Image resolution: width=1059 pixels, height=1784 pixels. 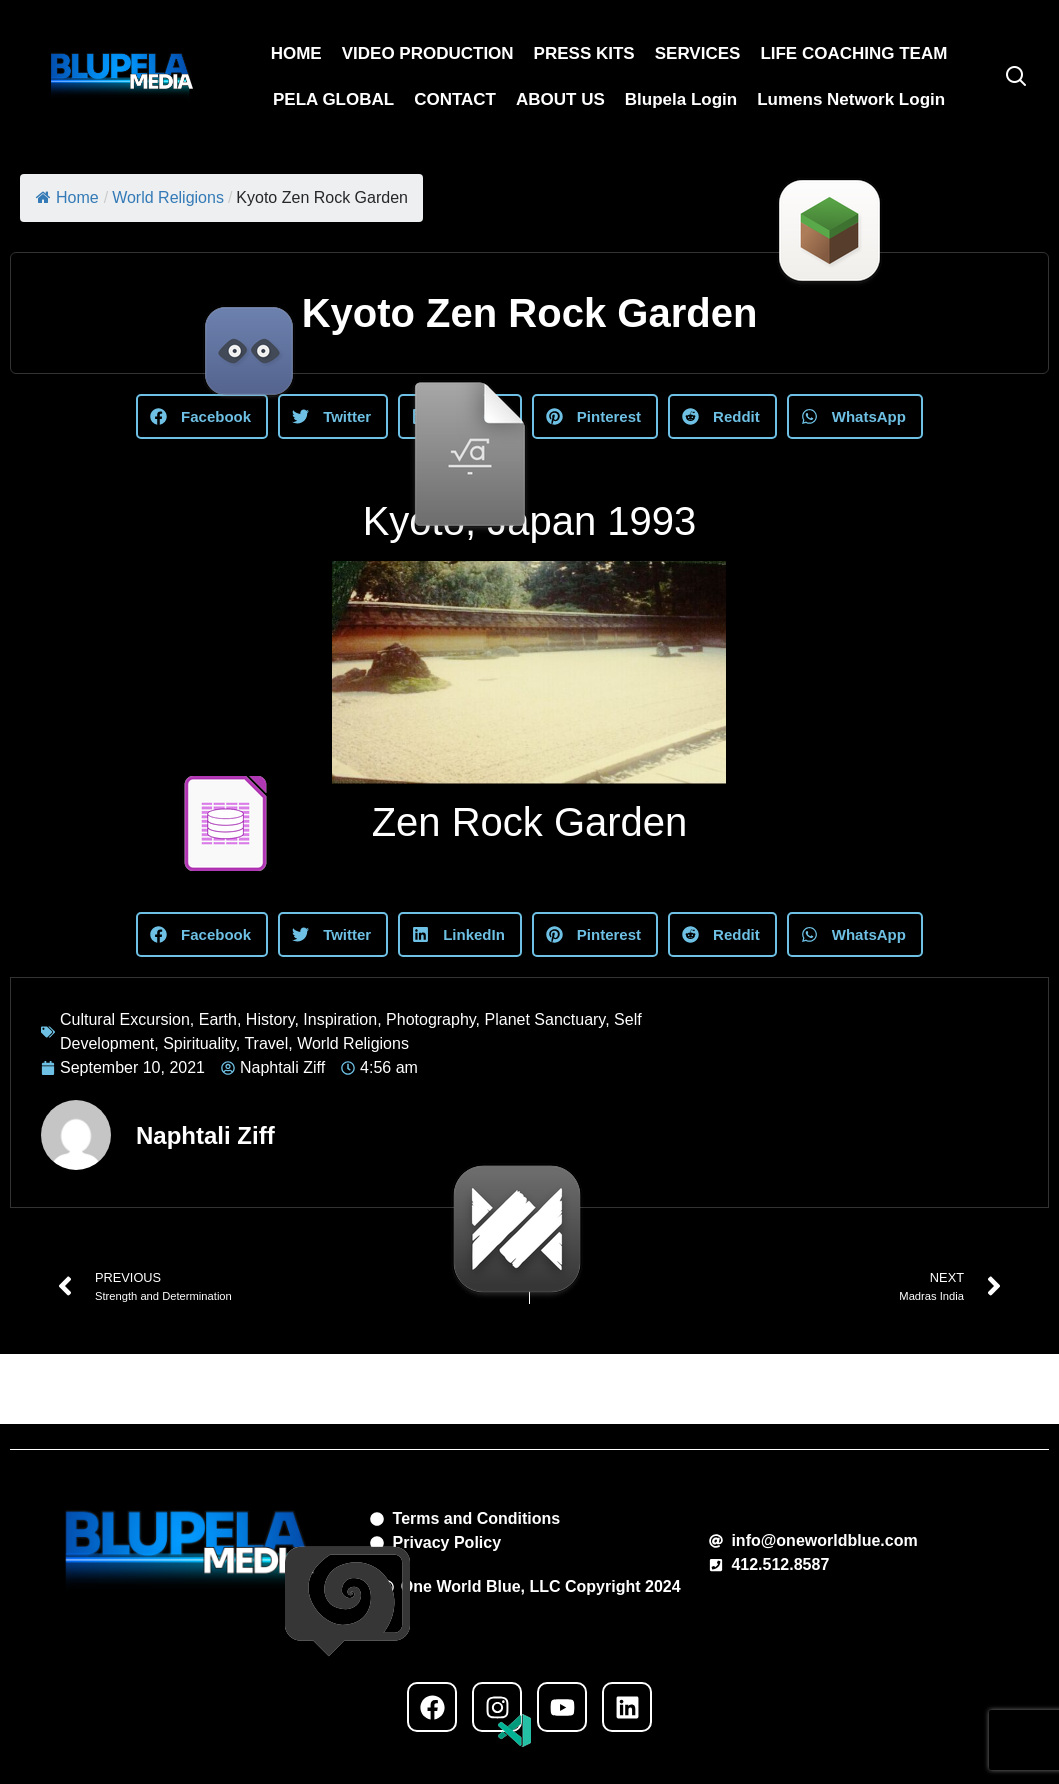 What do you see at coordinates (249, 351) in the screenshot?
I see `open mockoon api mocking application` at bounding box center [249, 351].